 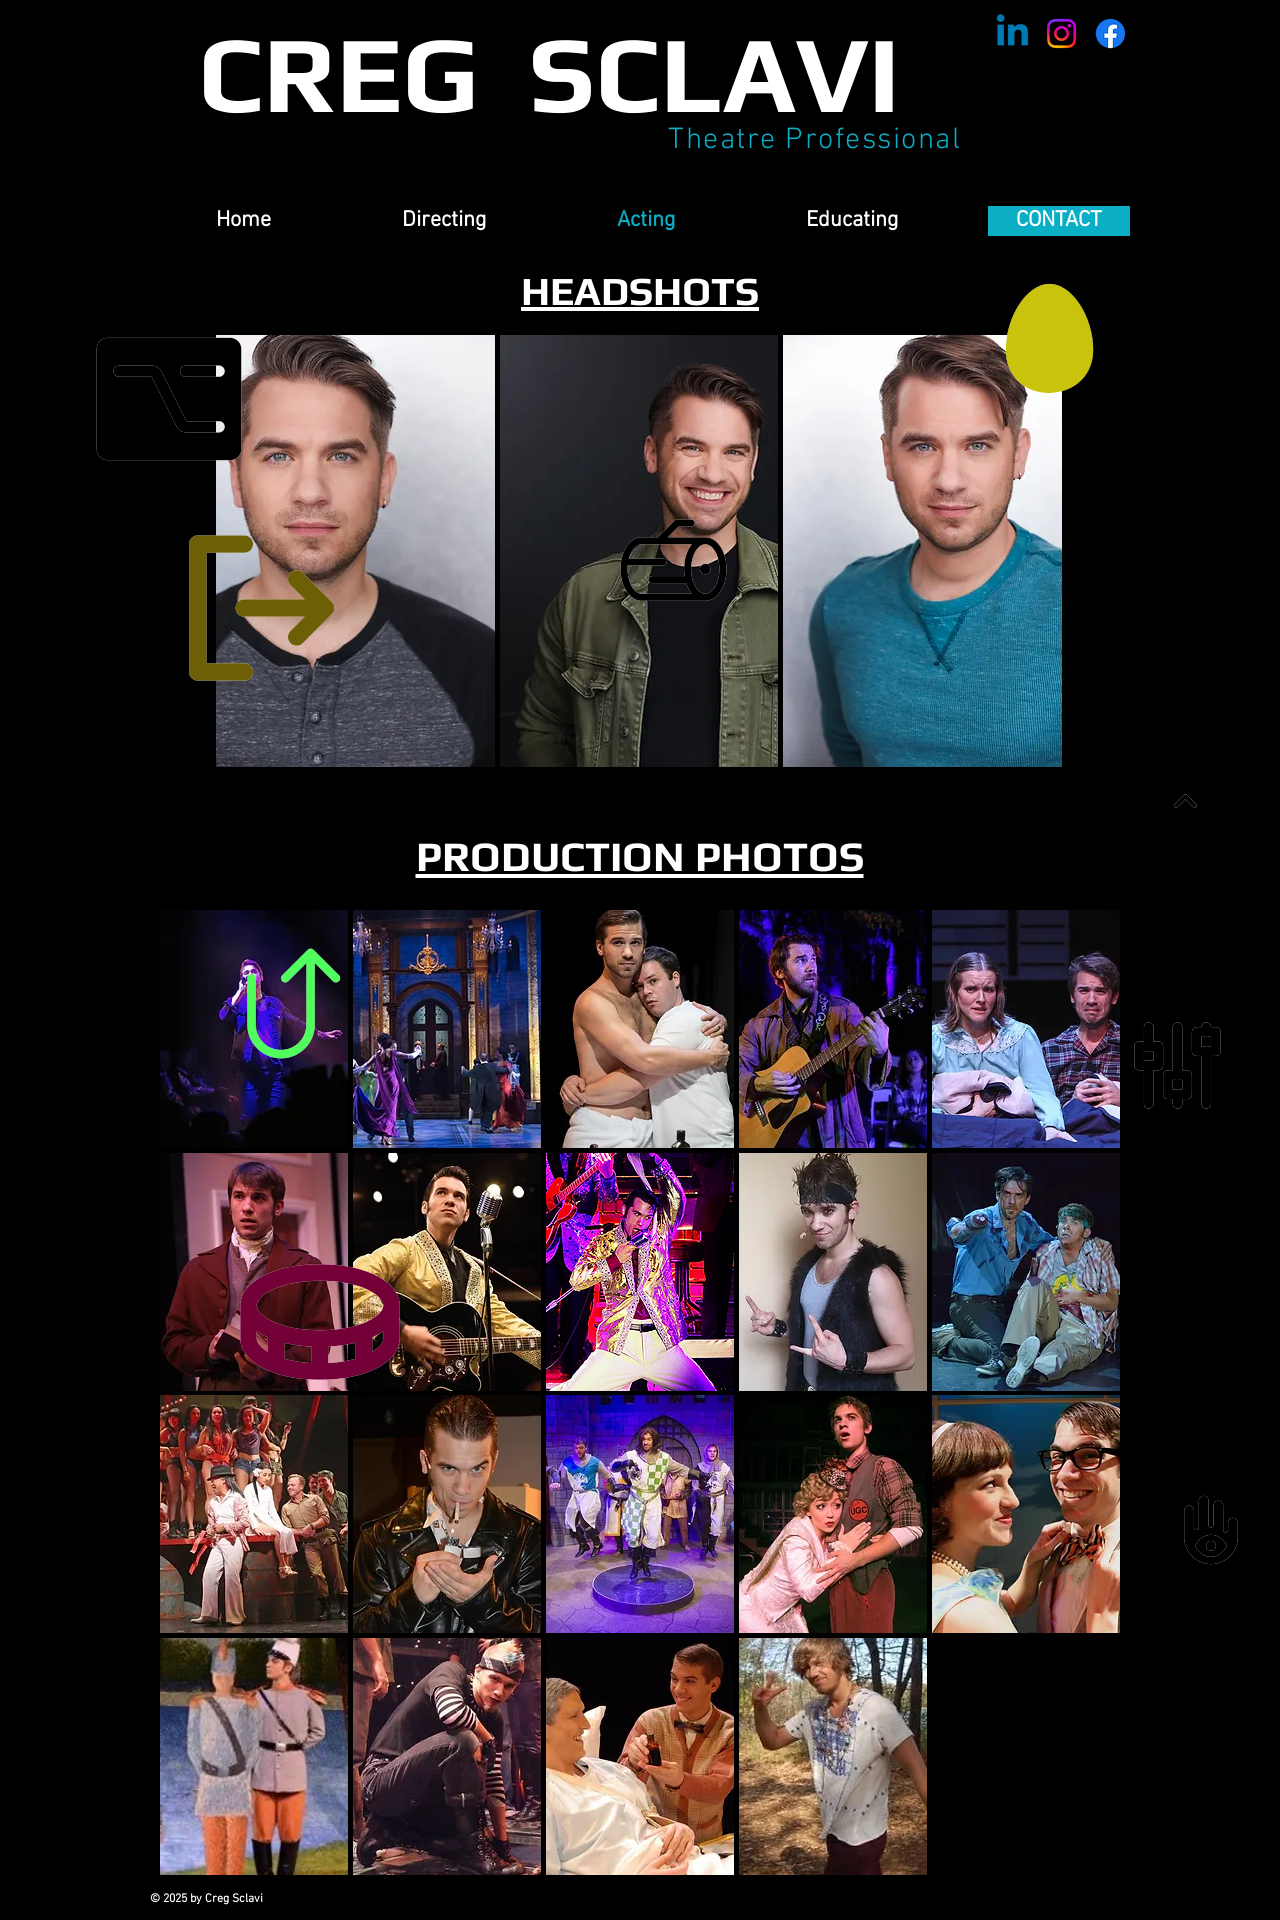 I want to click on collapse an expanded section, so click(x=1185, y=801).